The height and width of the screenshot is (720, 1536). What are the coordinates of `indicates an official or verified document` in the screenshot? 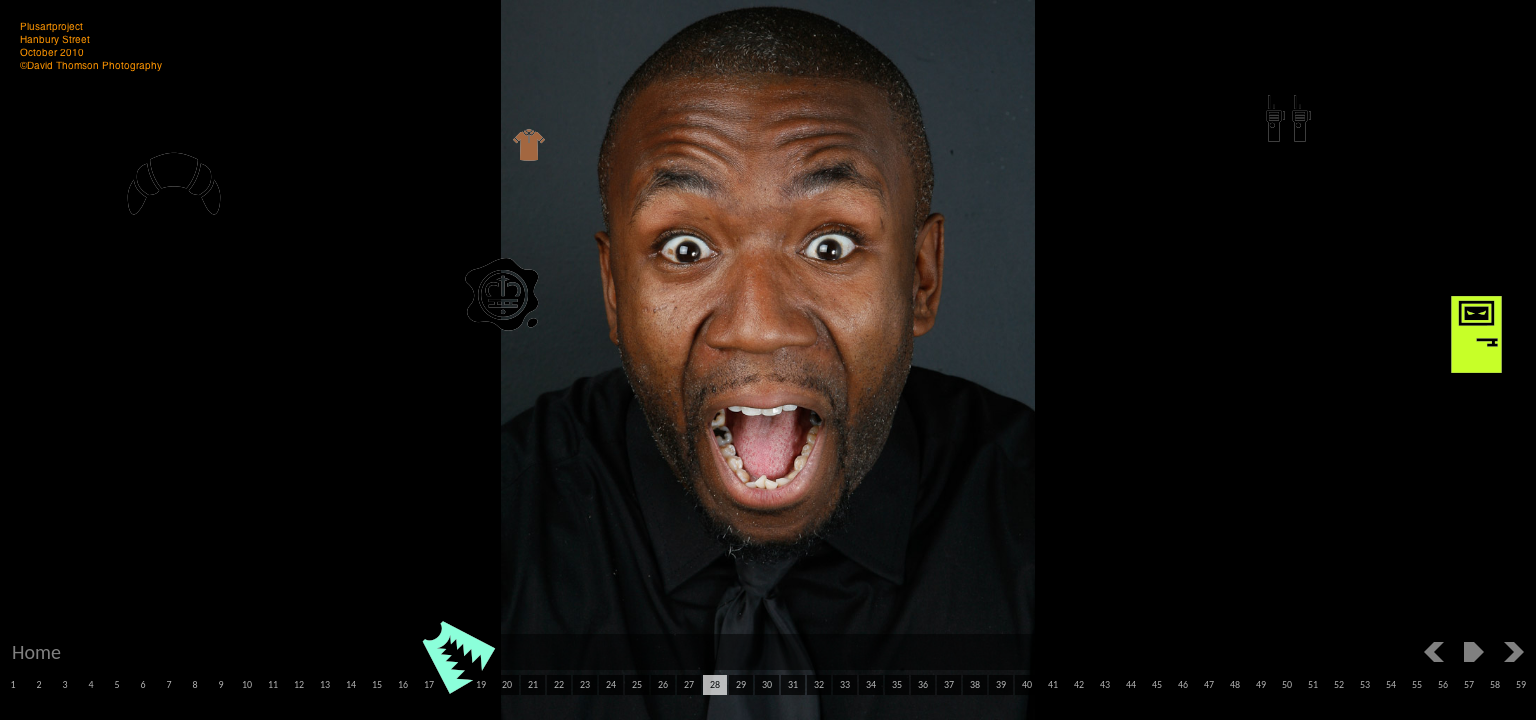 It's located at (502, 294).